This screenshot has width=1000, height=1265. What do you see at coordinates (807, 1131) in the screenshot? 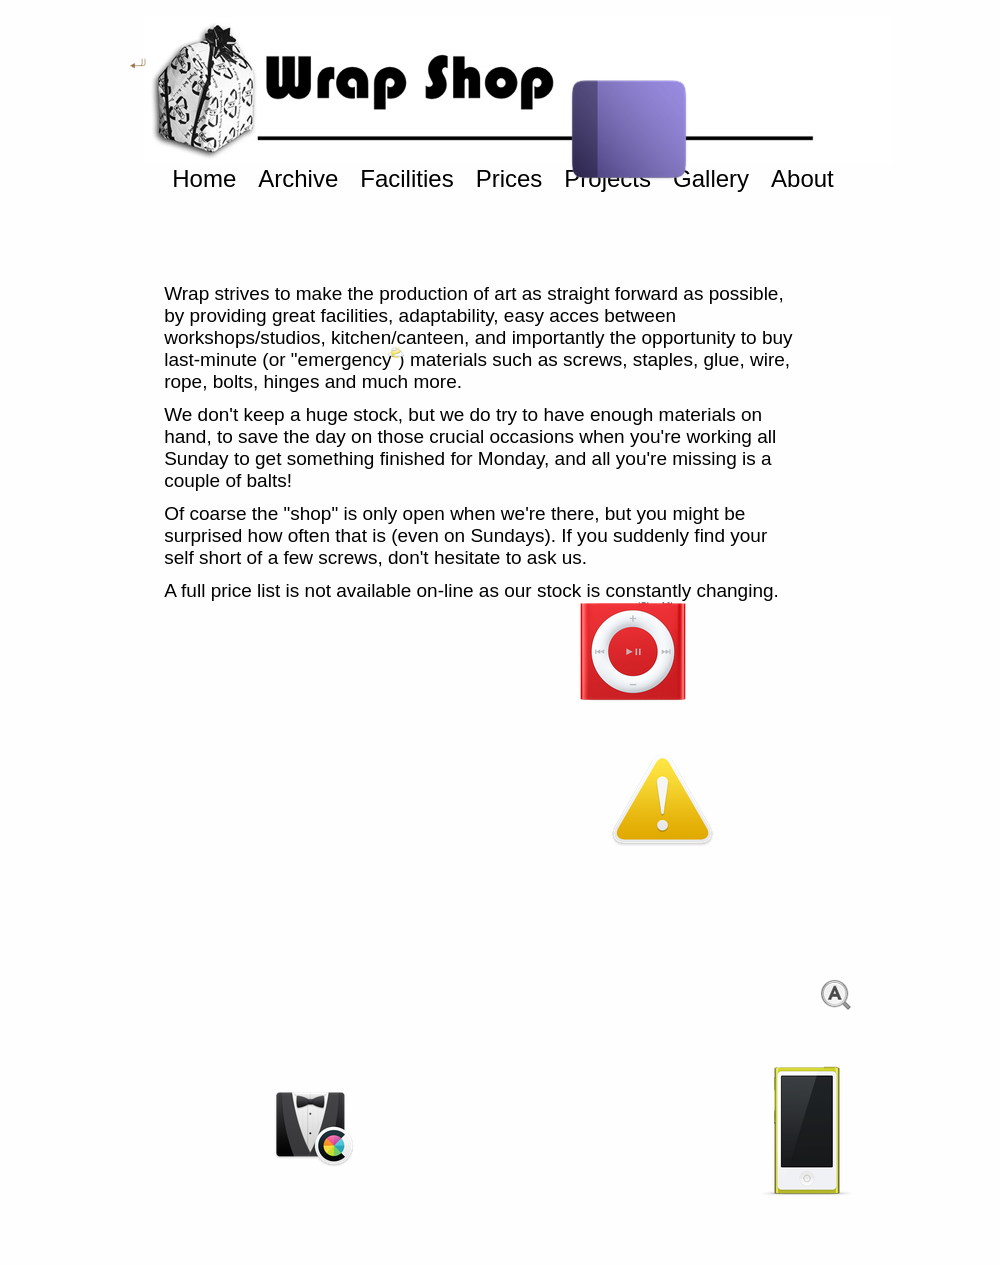
I see `indicates a connected iPod nano device` at bounding box center [807, 1131].